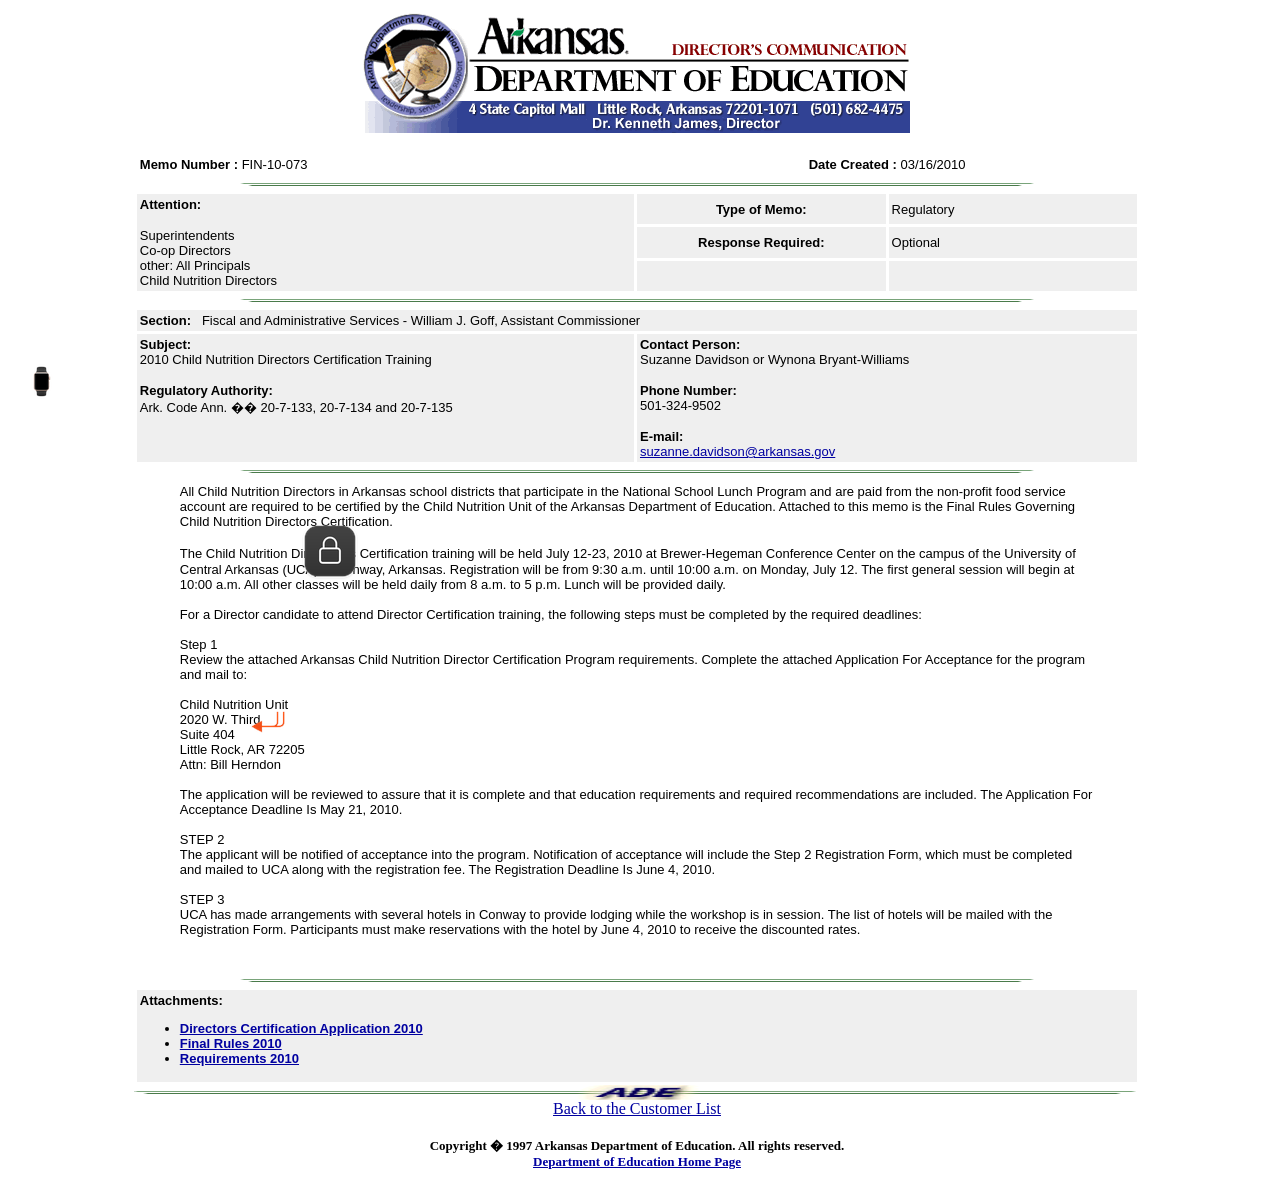 This screenshot has height=1186, width=1274. Describe the element at coordinates (41, 381) in the screenshot. I see `apple watch series 3 device identifier` at that location.